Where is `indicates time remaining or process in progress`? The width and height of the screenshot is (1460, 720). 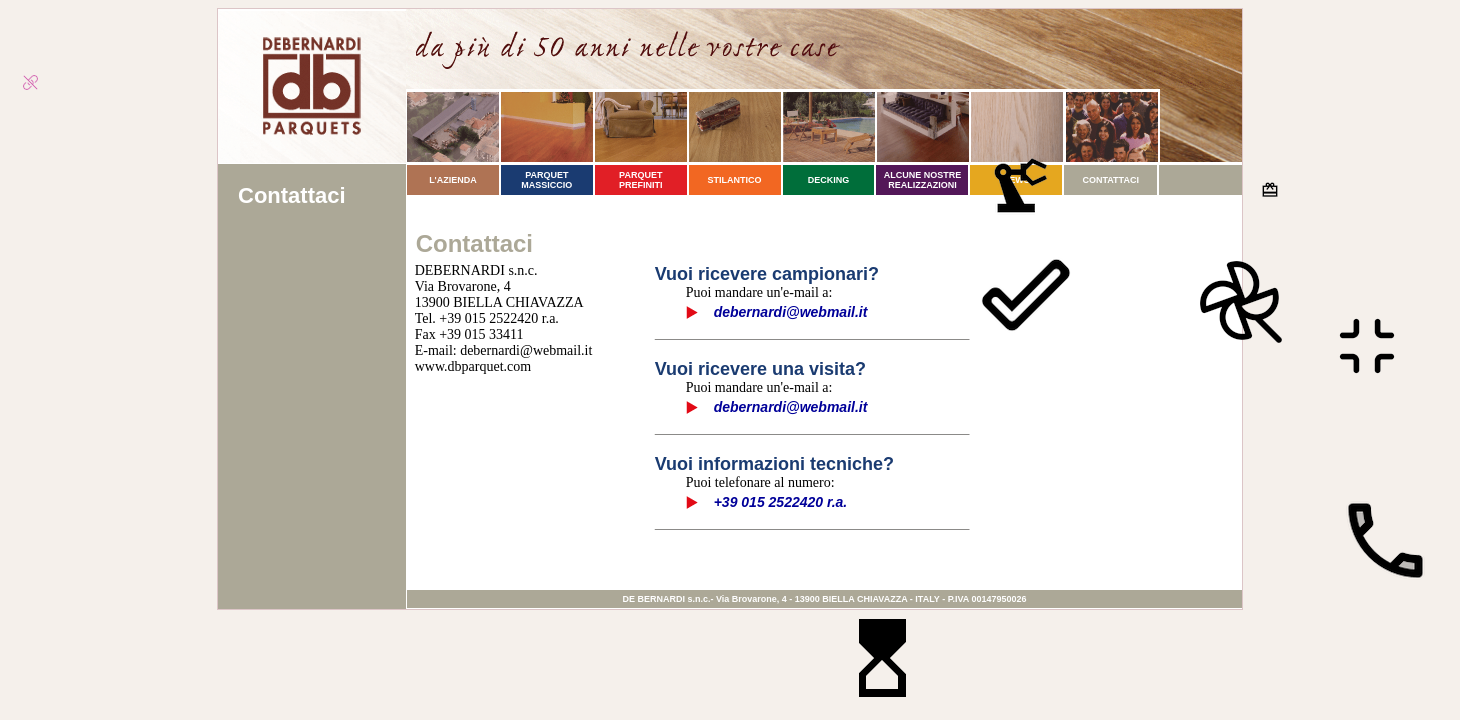
indicates time remaining or process in progress is located at coordinates (882, 658).